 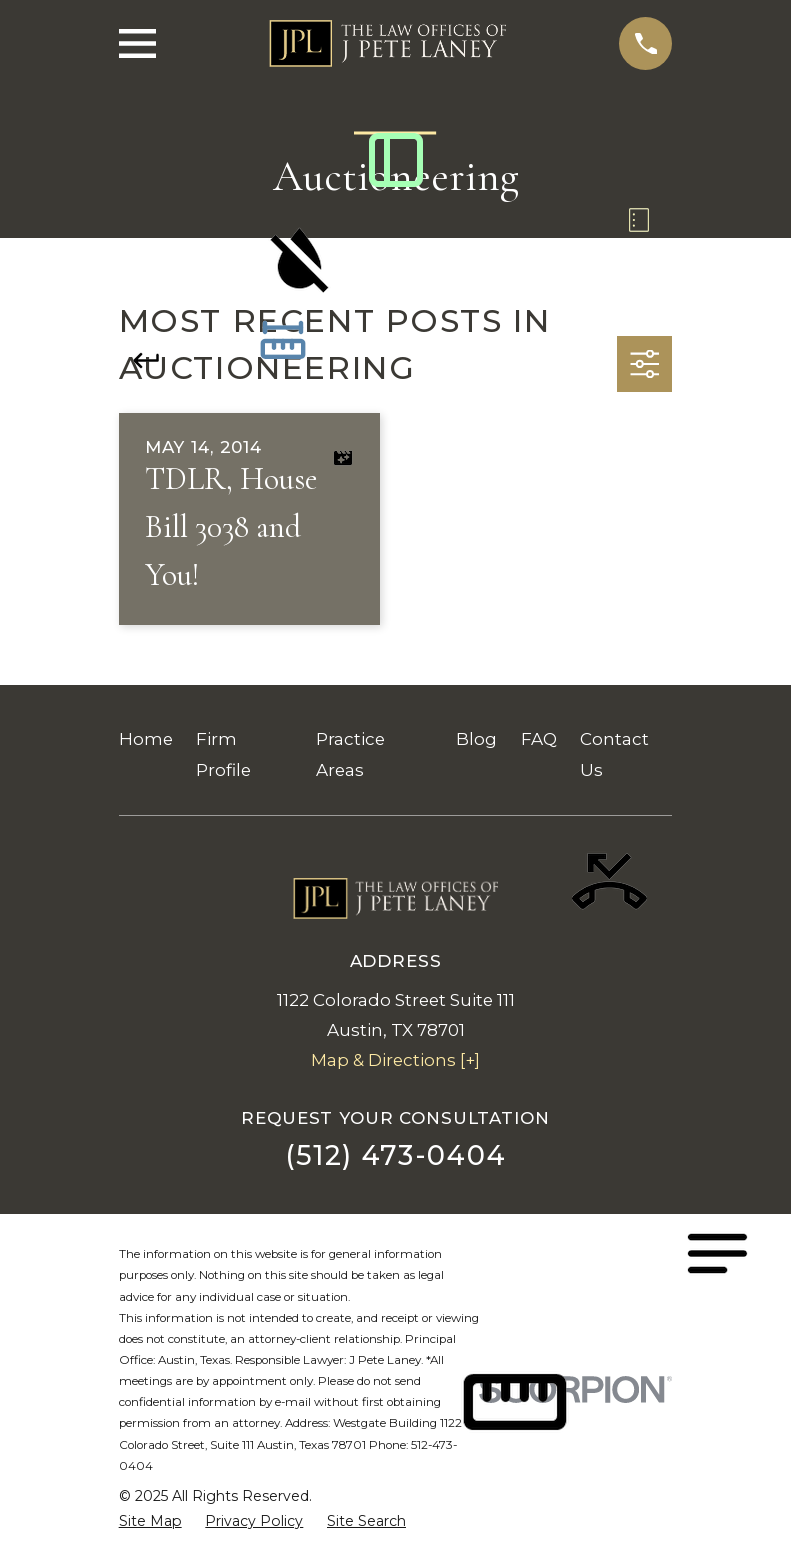 What do you see at coordinates (396, 160) in the screenshot?
I see `toggle sidebar navigation` at bounding box center [396, 160].